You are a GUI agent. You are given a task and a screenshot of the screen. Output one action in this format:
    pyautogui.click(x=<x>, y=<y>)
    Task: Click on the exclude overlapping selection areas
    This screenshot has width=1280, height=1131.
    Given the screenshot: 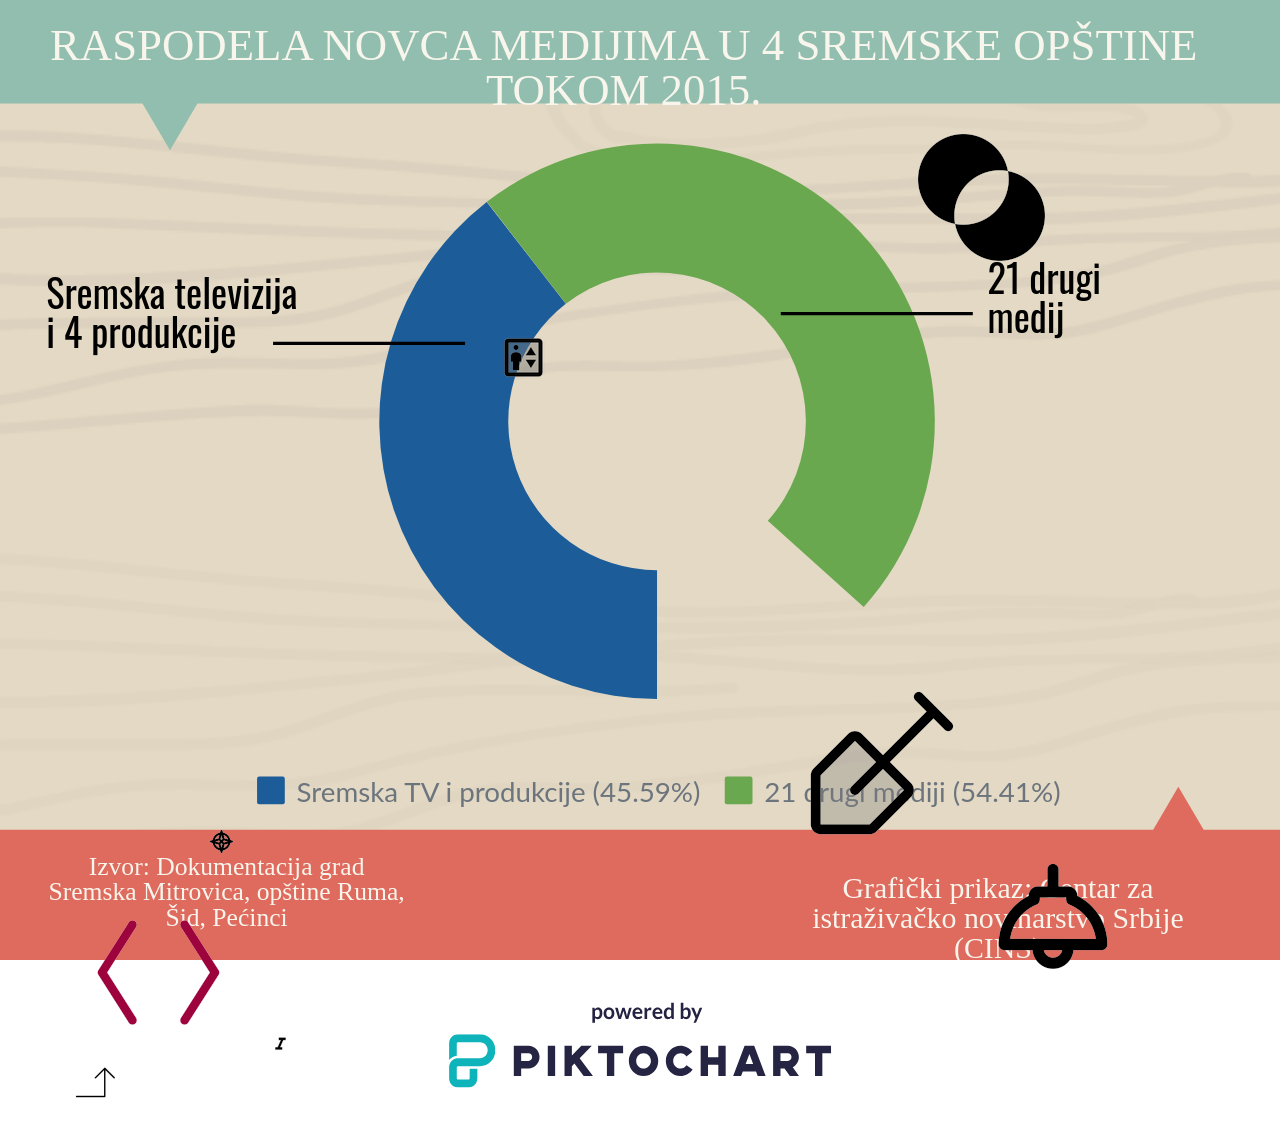 What is the action you would take?
    pyautogui.click(x=981, y=197)
    